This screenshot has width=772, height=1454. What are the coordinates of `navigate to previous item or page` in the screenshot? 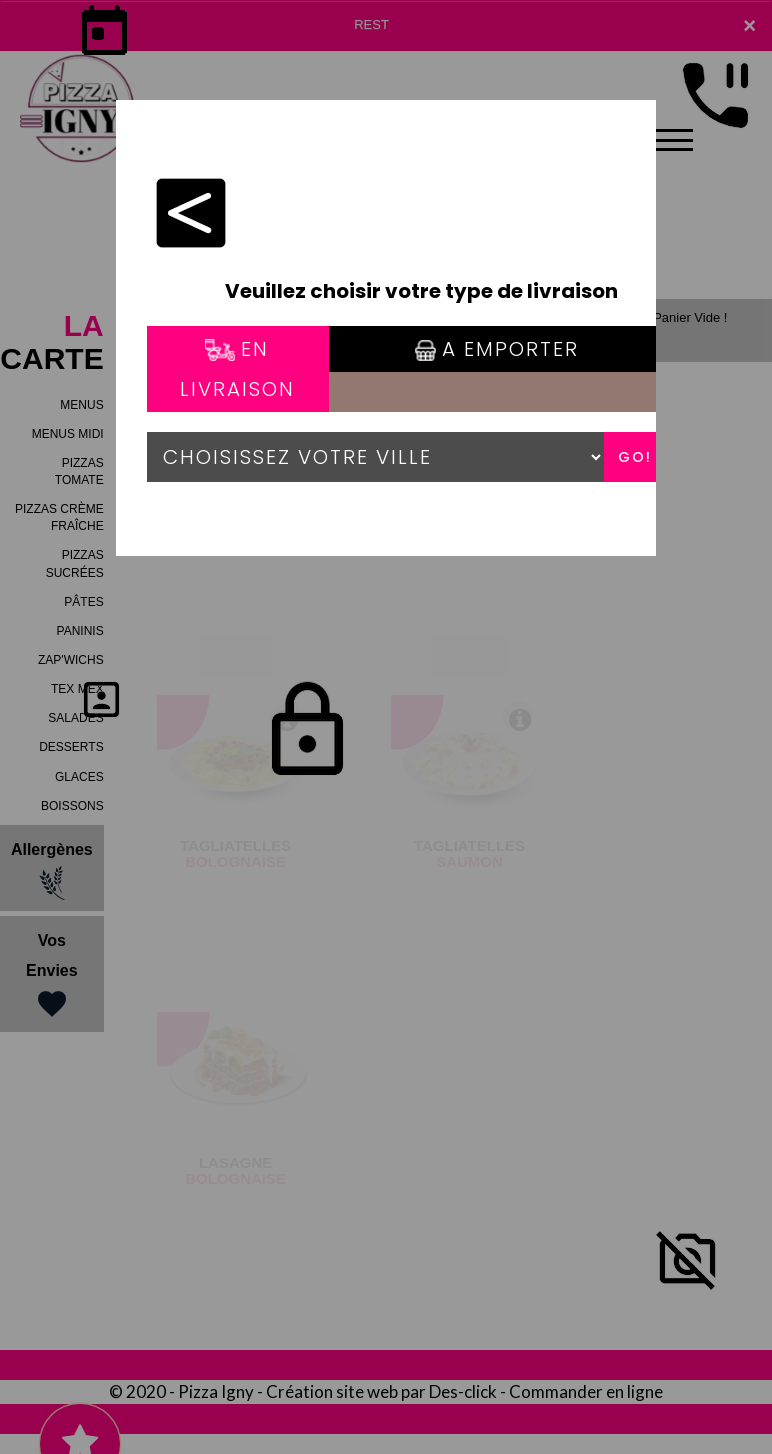 It's located at (191, 213).